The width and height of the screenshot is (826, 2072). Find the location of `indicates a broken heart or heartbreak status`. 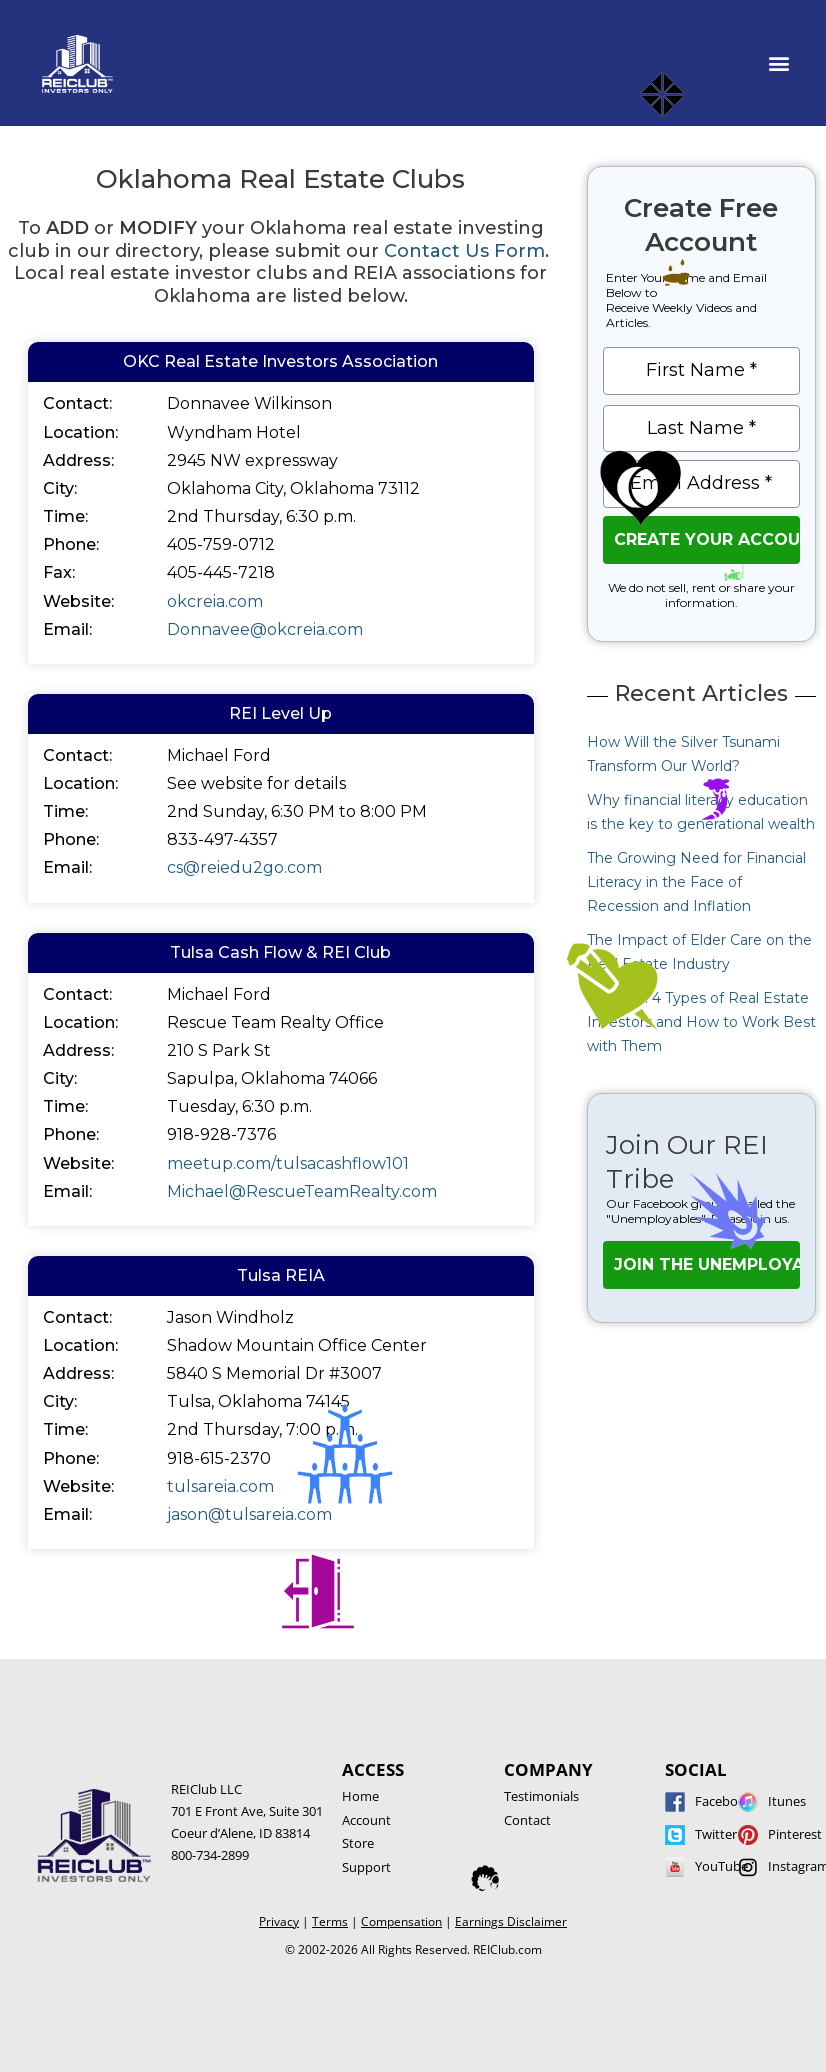

indicates a broken heart or heartbreak status is located at coordinates (613, 986).